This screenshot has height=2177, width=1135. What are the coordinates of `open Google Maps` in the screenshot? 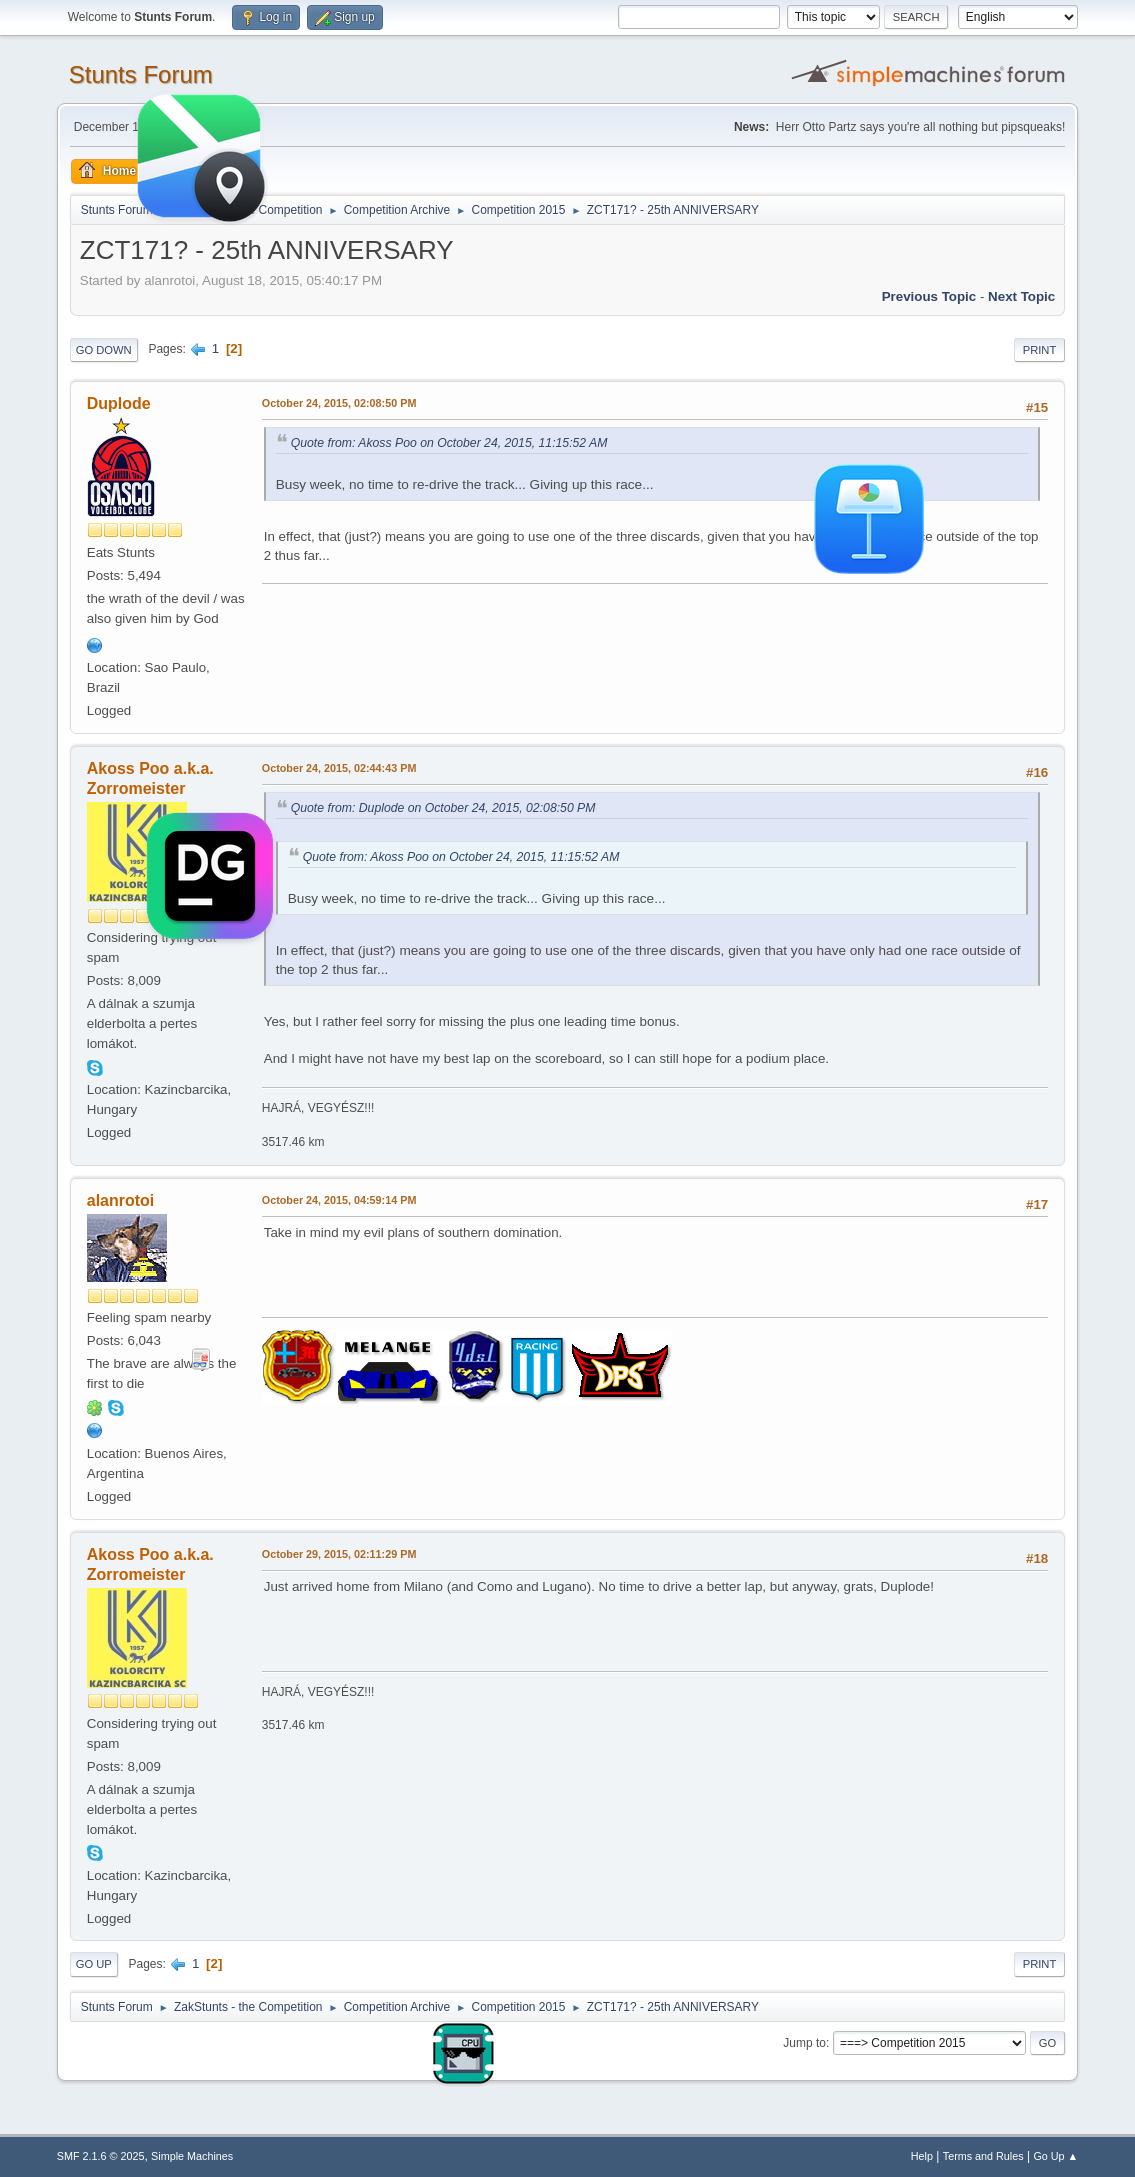 It's located at (199, 156).